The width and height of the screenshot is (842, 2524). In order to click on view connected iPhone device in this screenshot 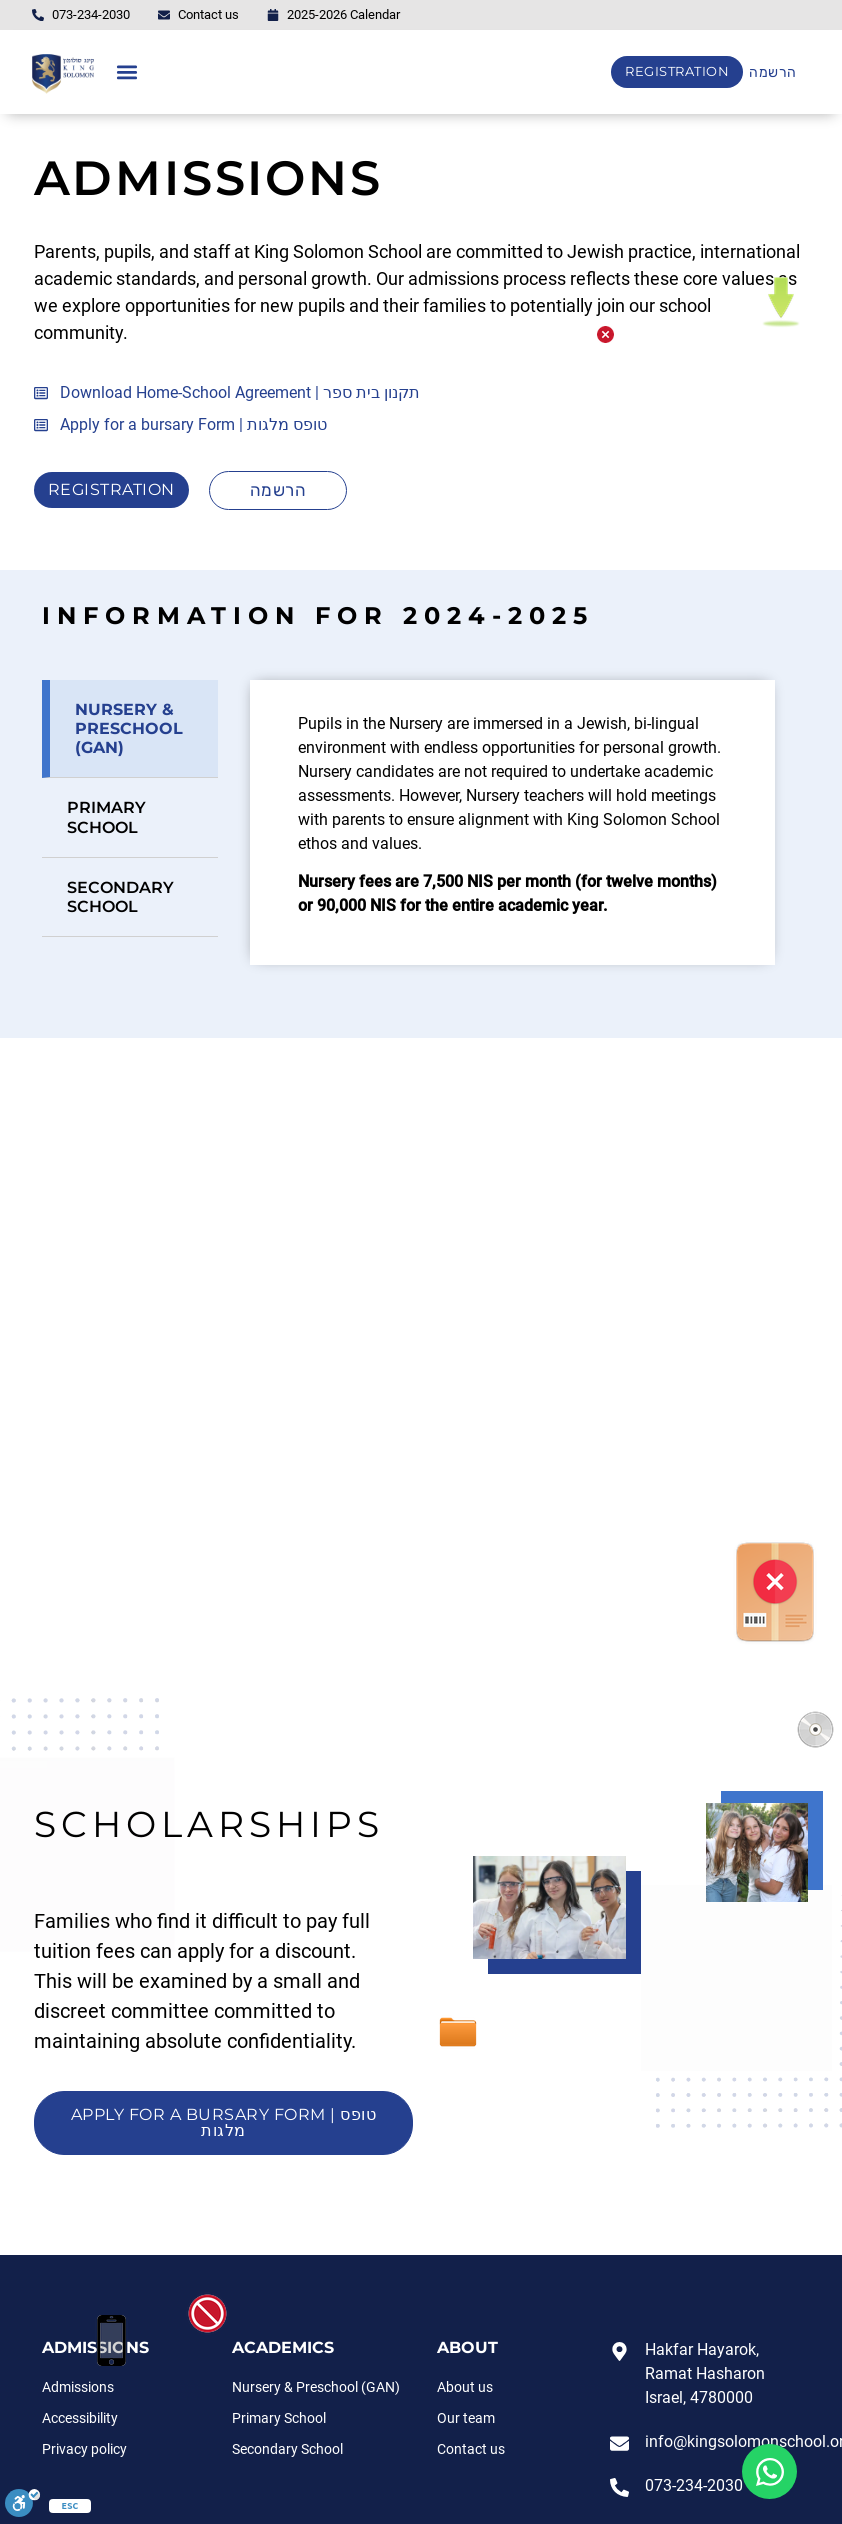, I will do `click(111, 2340)`.